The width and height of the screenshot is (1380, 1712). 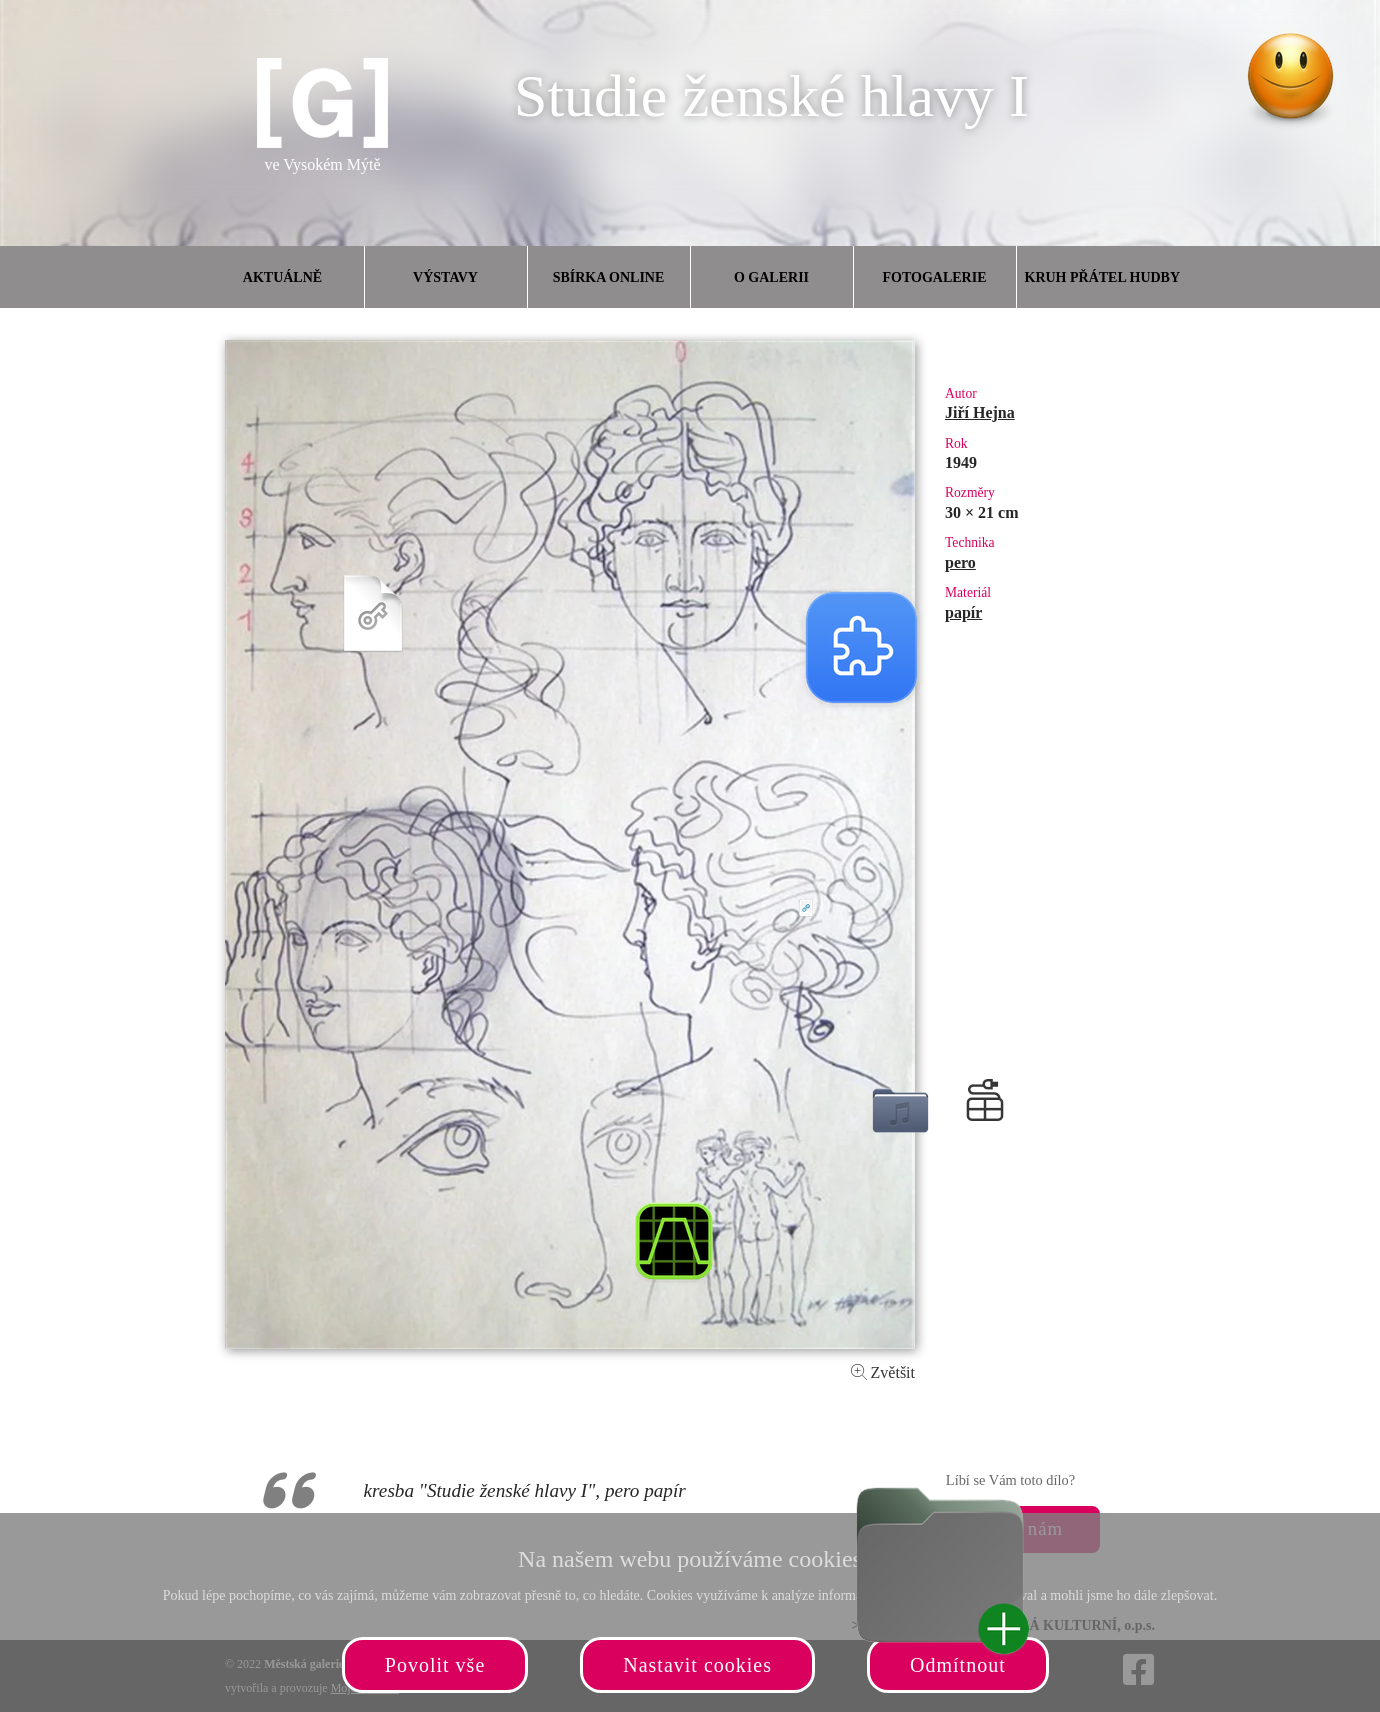 What do you see at coordinates (373, 615) in the screenshot?
I see `slack authentication or login key` at bounding box center [373, 615].